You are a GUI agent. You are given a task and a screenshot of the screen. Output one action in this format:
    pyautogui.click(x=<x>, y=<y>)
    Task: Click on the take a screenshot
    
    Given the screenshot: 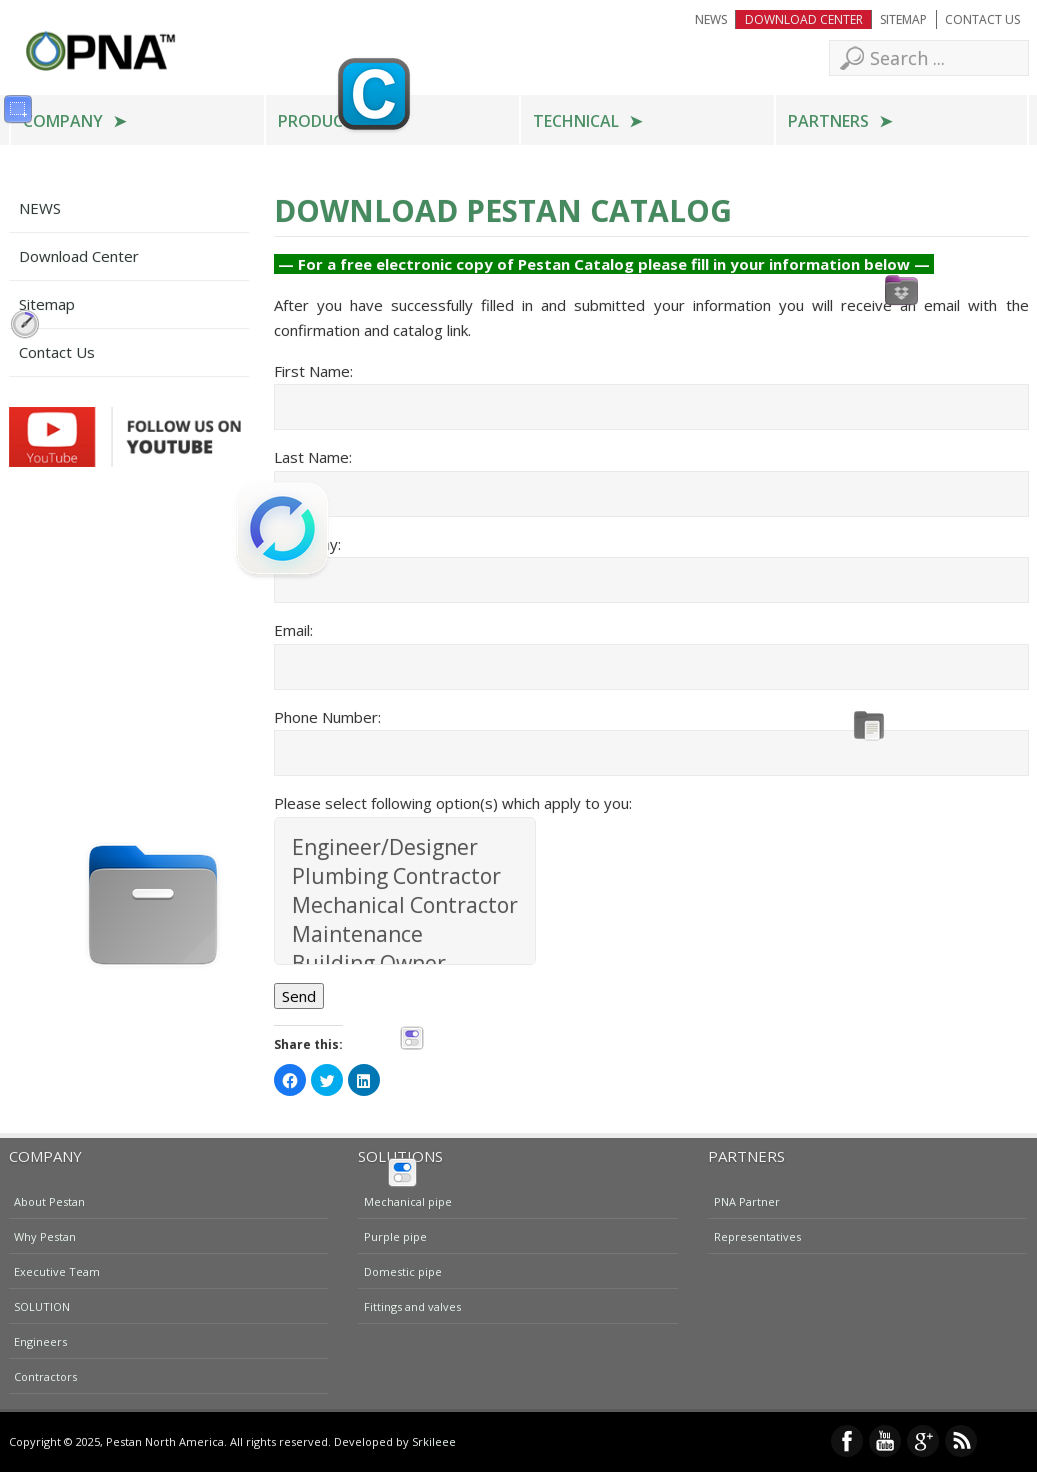 What is the action you would take?
    pyautogui.click(x=18, y=109)
    